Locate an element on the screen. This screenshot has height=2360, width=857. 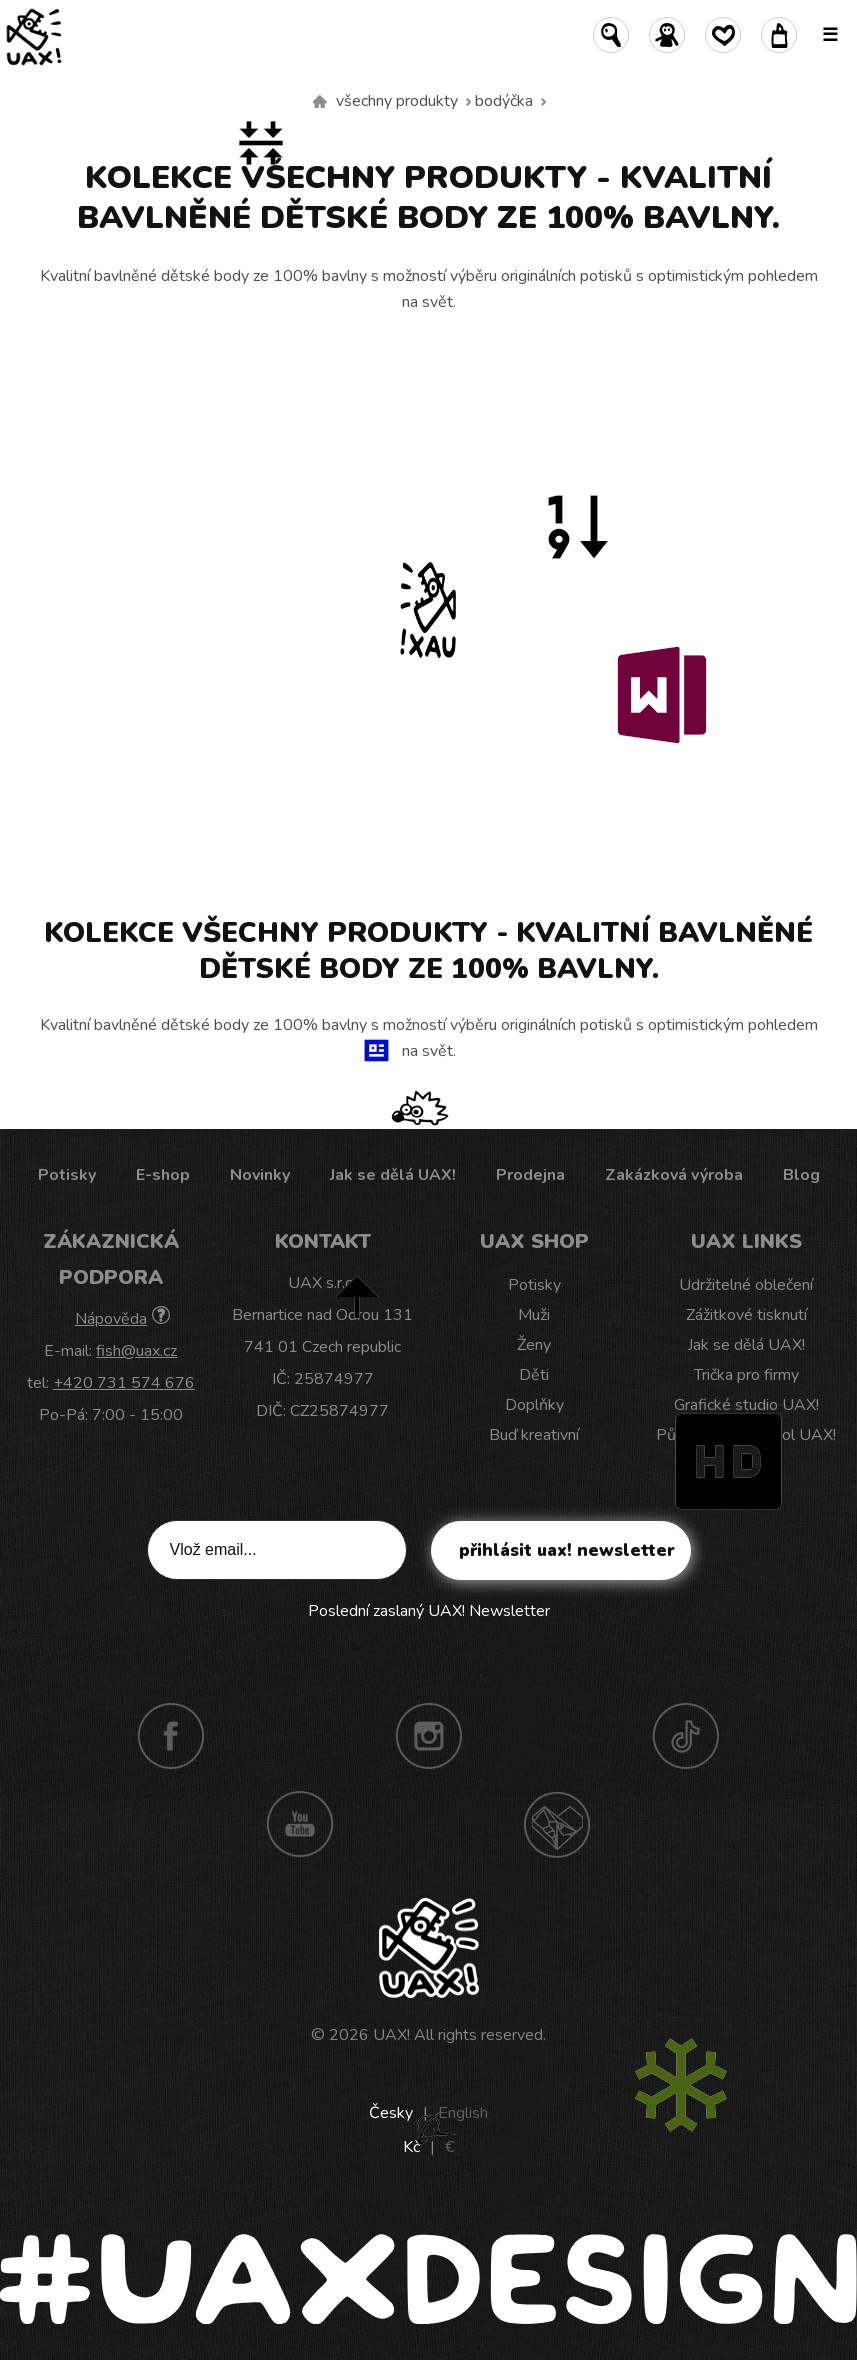
activate cooling or air conditioning mode is located at coordinates (681, 2085).